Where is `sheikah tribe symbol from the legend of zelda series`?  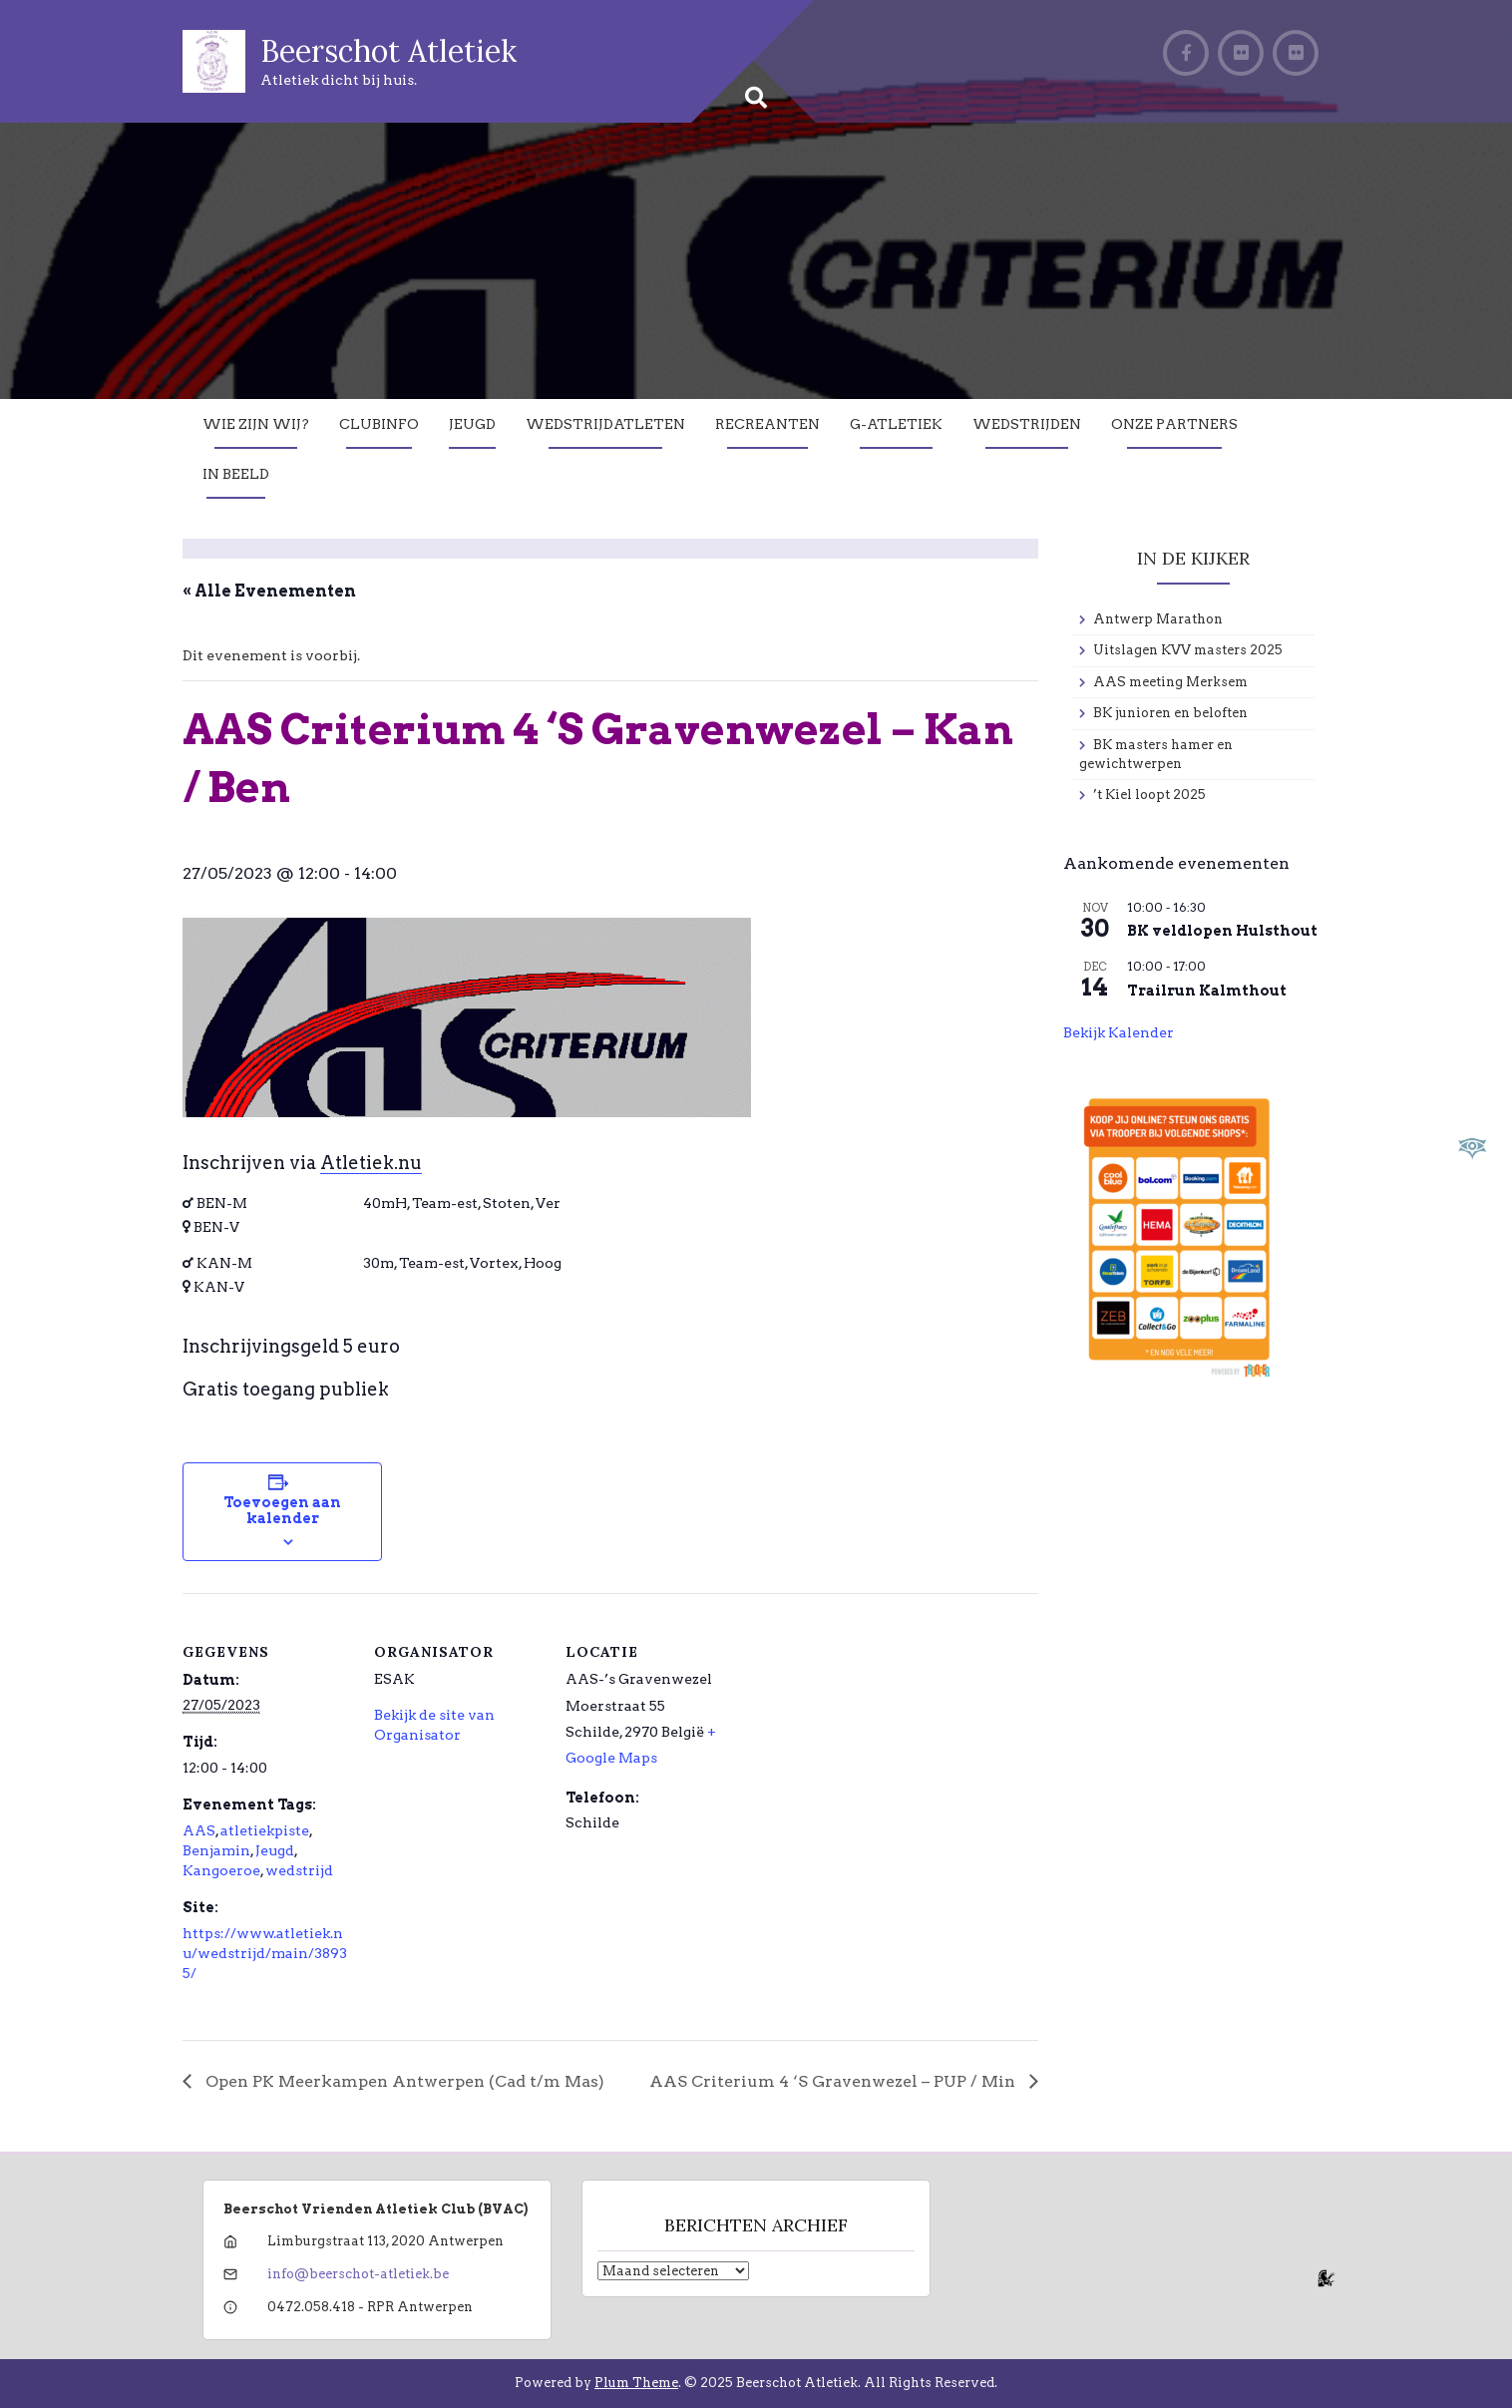 sheikah tribe symbol from the legend of zelda series is located at coordinates (1472, 1147).